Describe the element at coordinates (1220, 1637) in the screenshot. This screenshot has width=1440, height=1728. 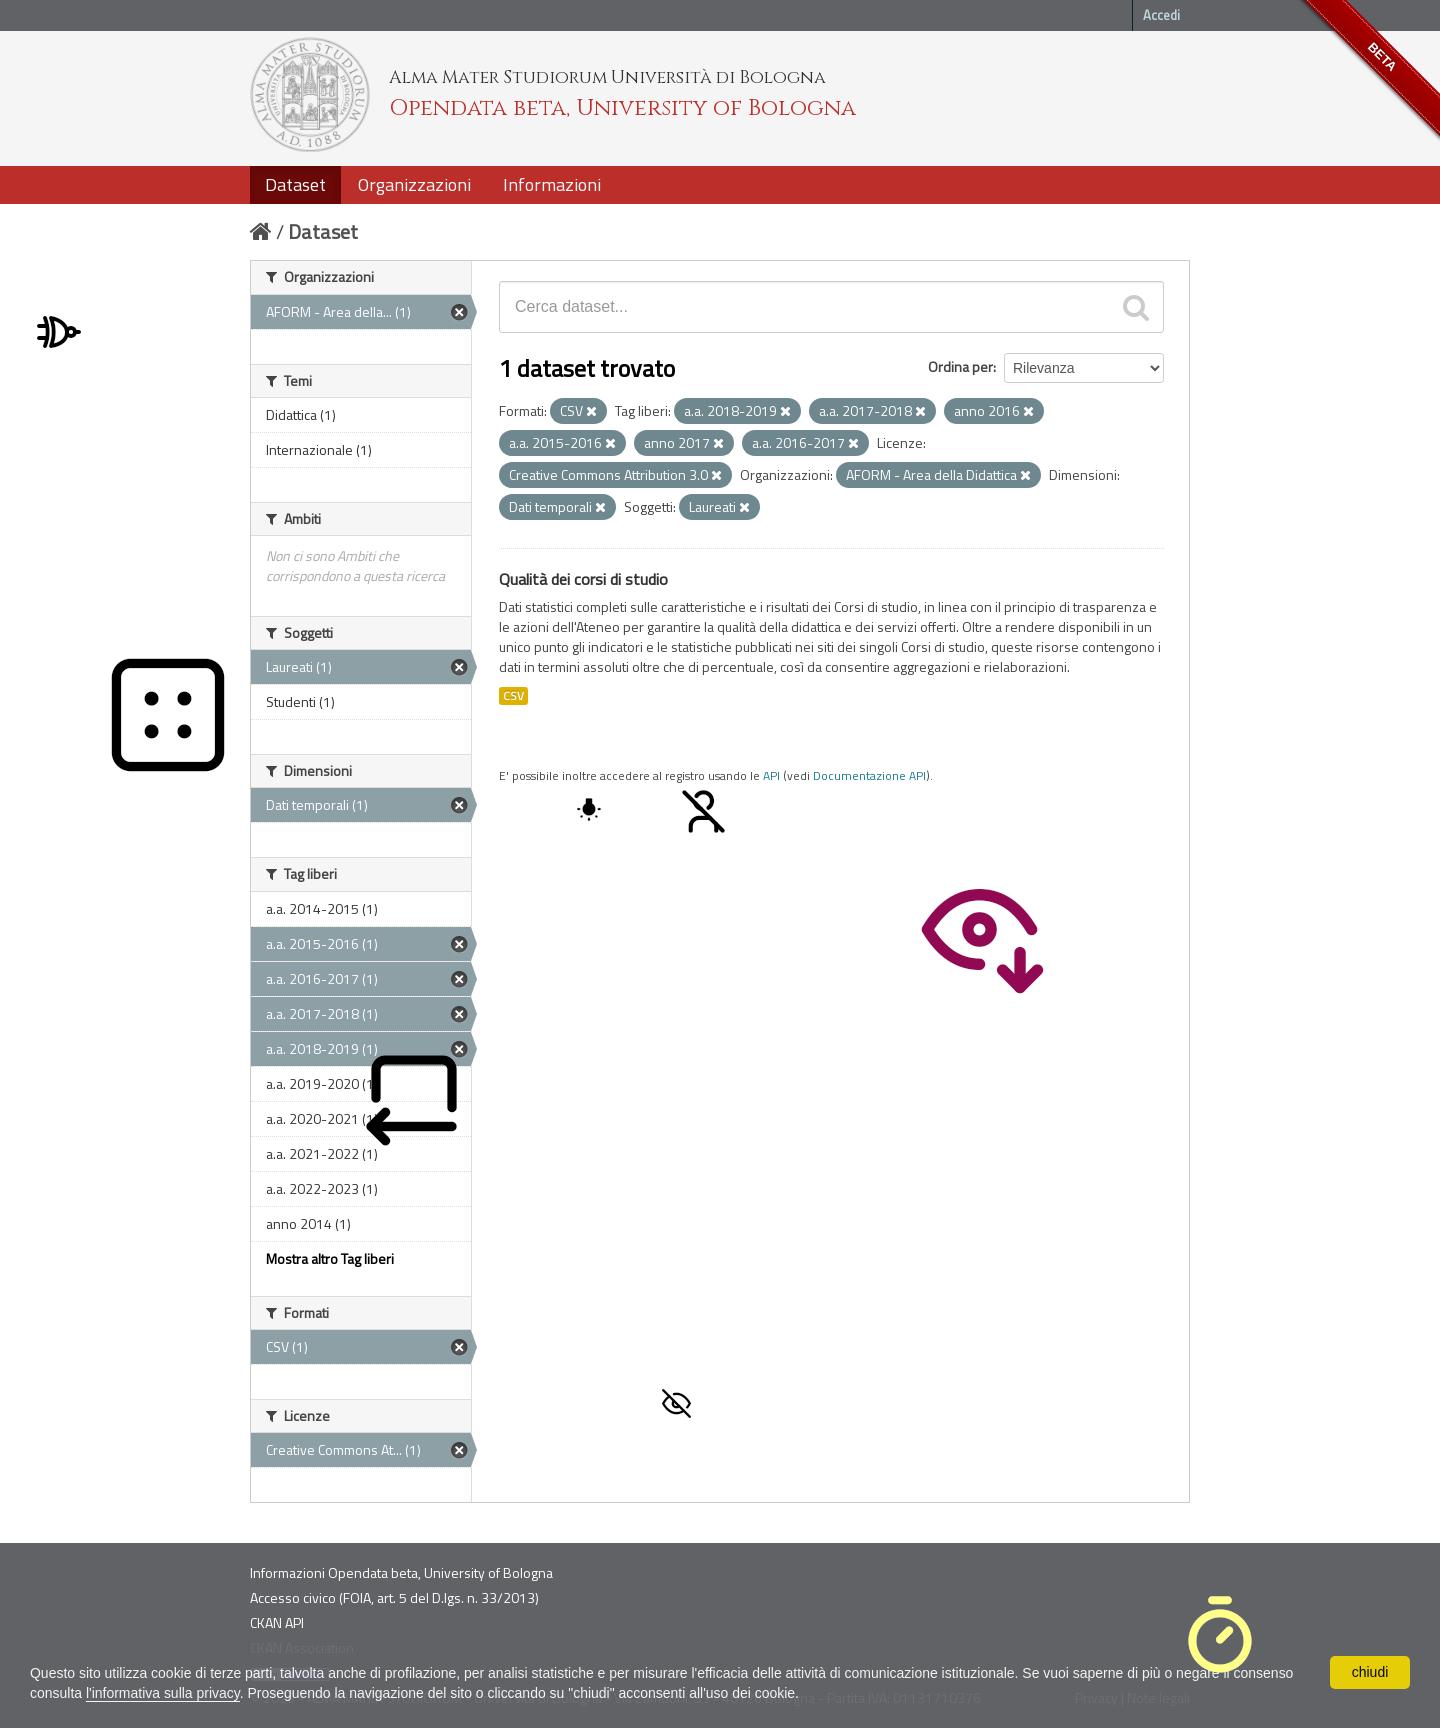
I see `set or view a countdown timer` at that location.